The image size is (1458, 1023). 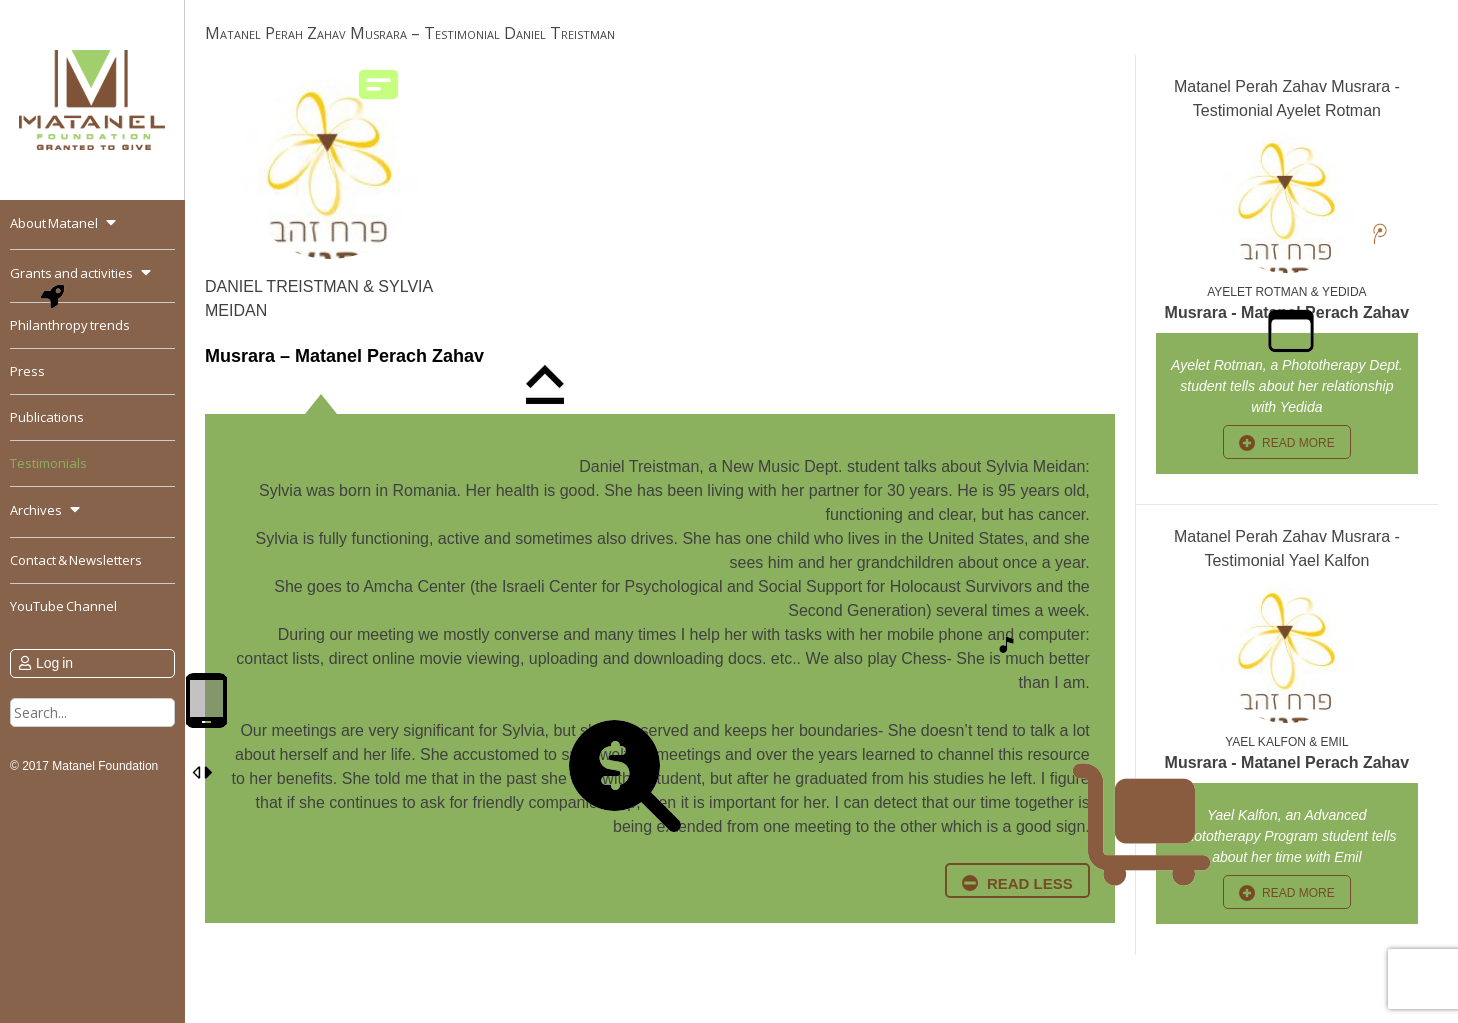 What do you see at coordinates (1006, 644) in the screenshot?
I see `open music player or audio library` at bounding box center [1006, 644].